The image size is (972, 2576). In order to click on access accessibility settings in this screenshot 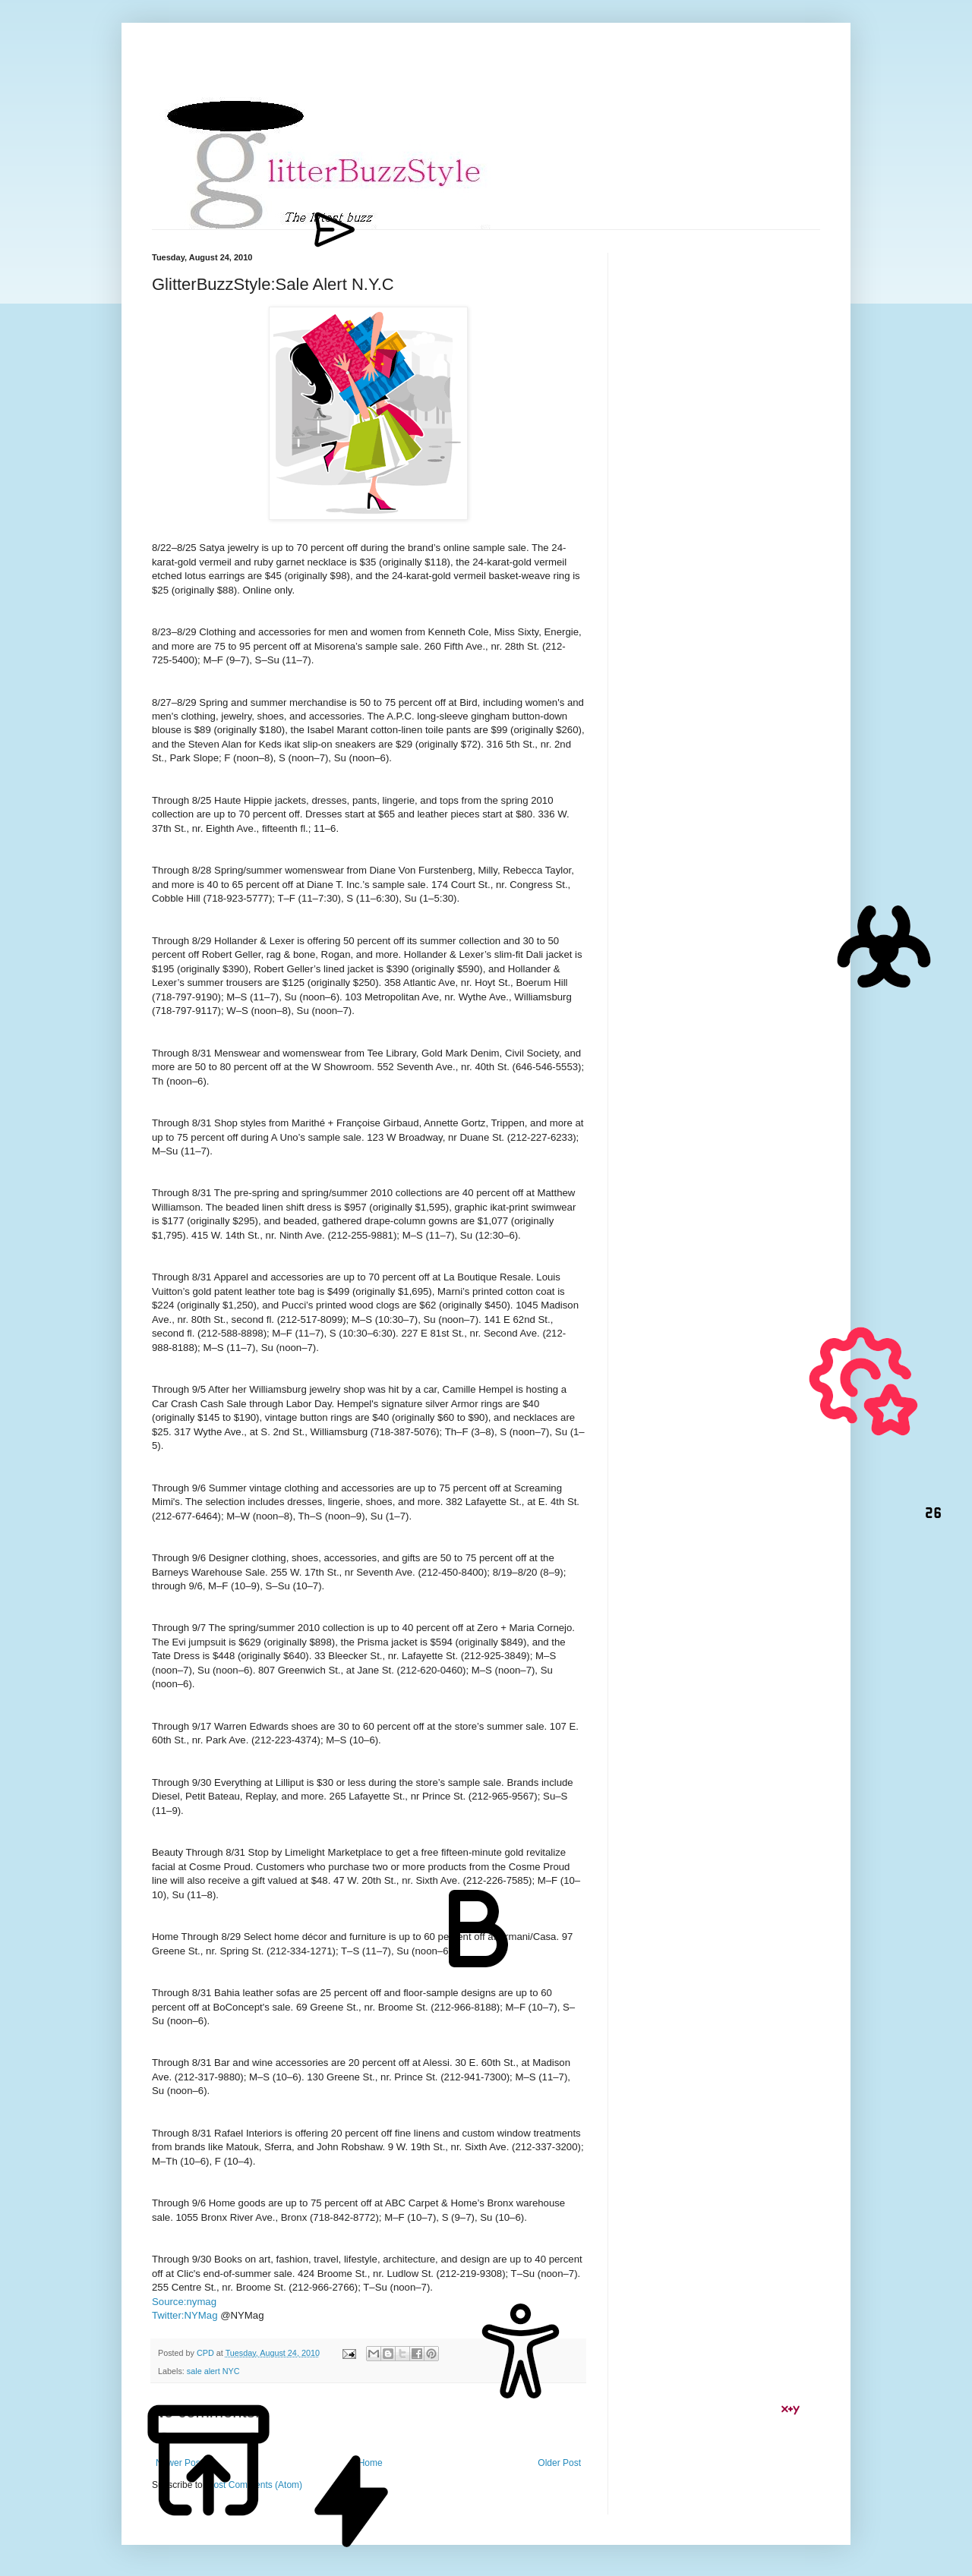, I will do `click(520, 2351)`.